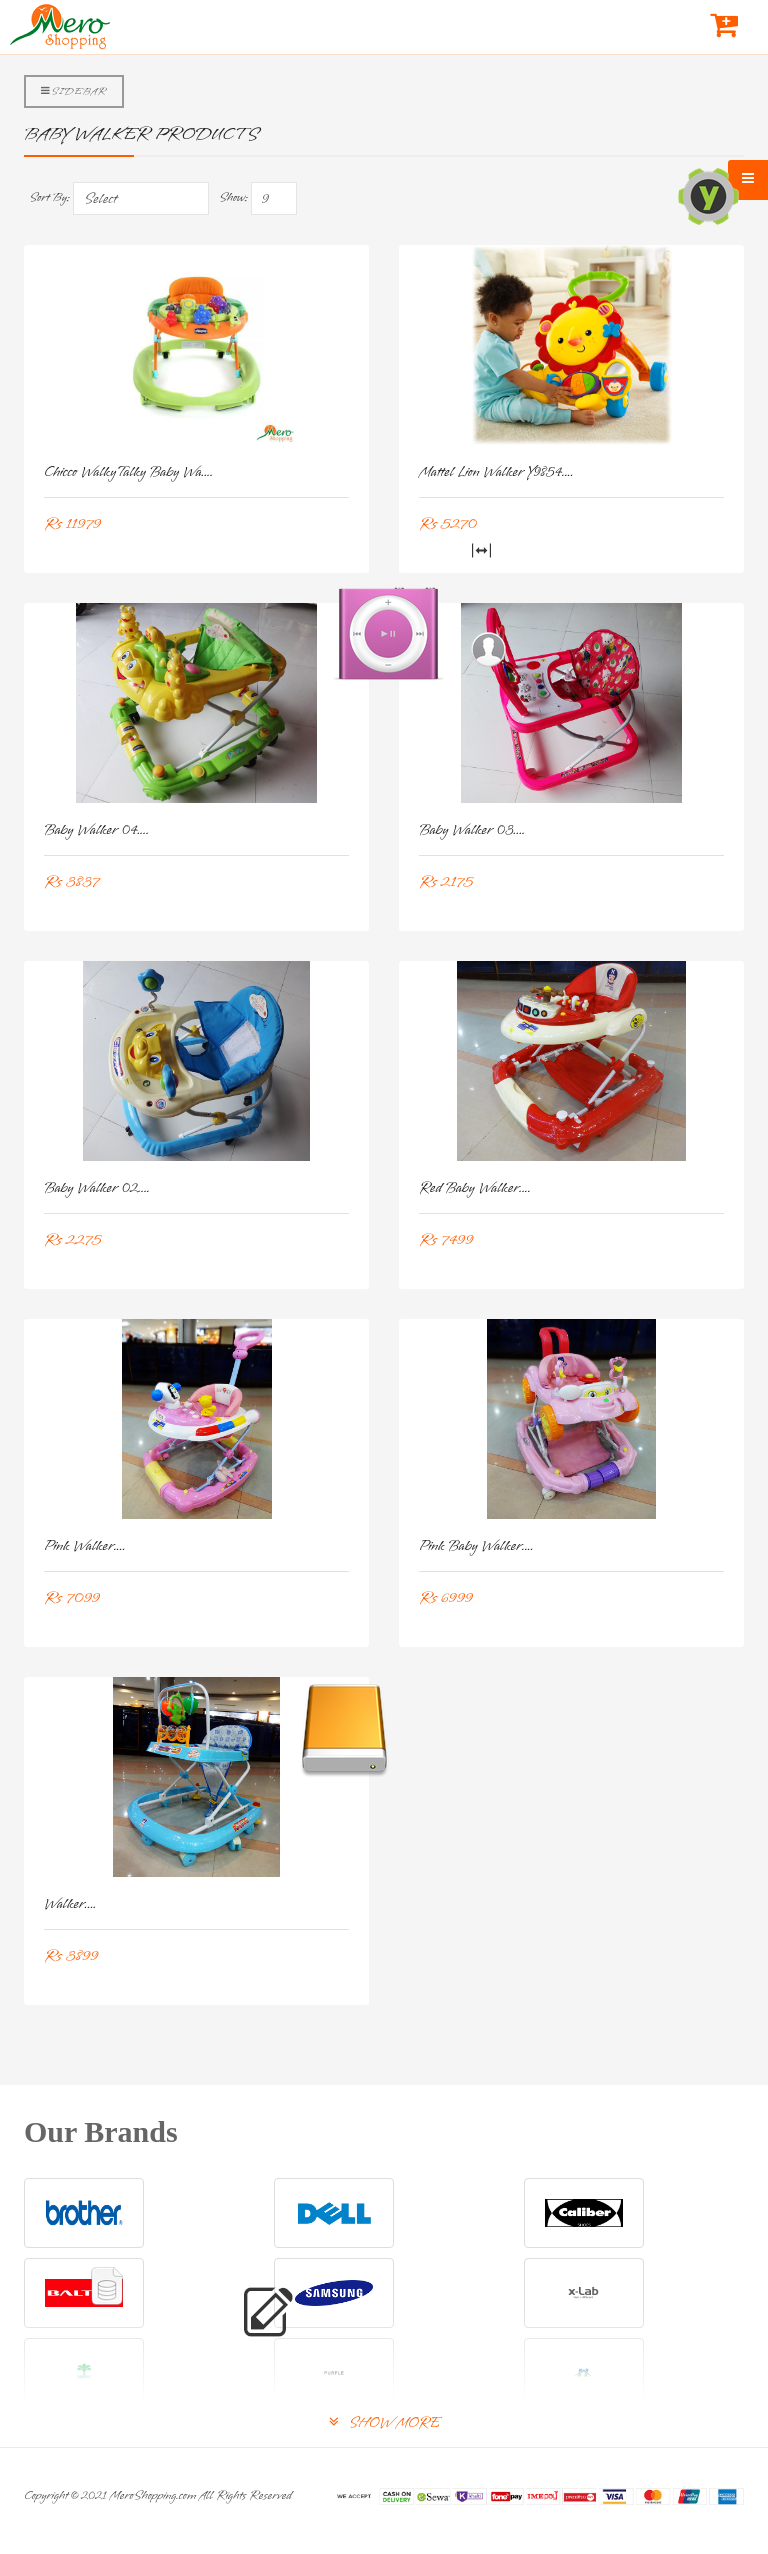  What do you see at coordinates (708, 196) in the screenshot?
I see `open YubiKey Manager application` at bounding box center [708, 196].